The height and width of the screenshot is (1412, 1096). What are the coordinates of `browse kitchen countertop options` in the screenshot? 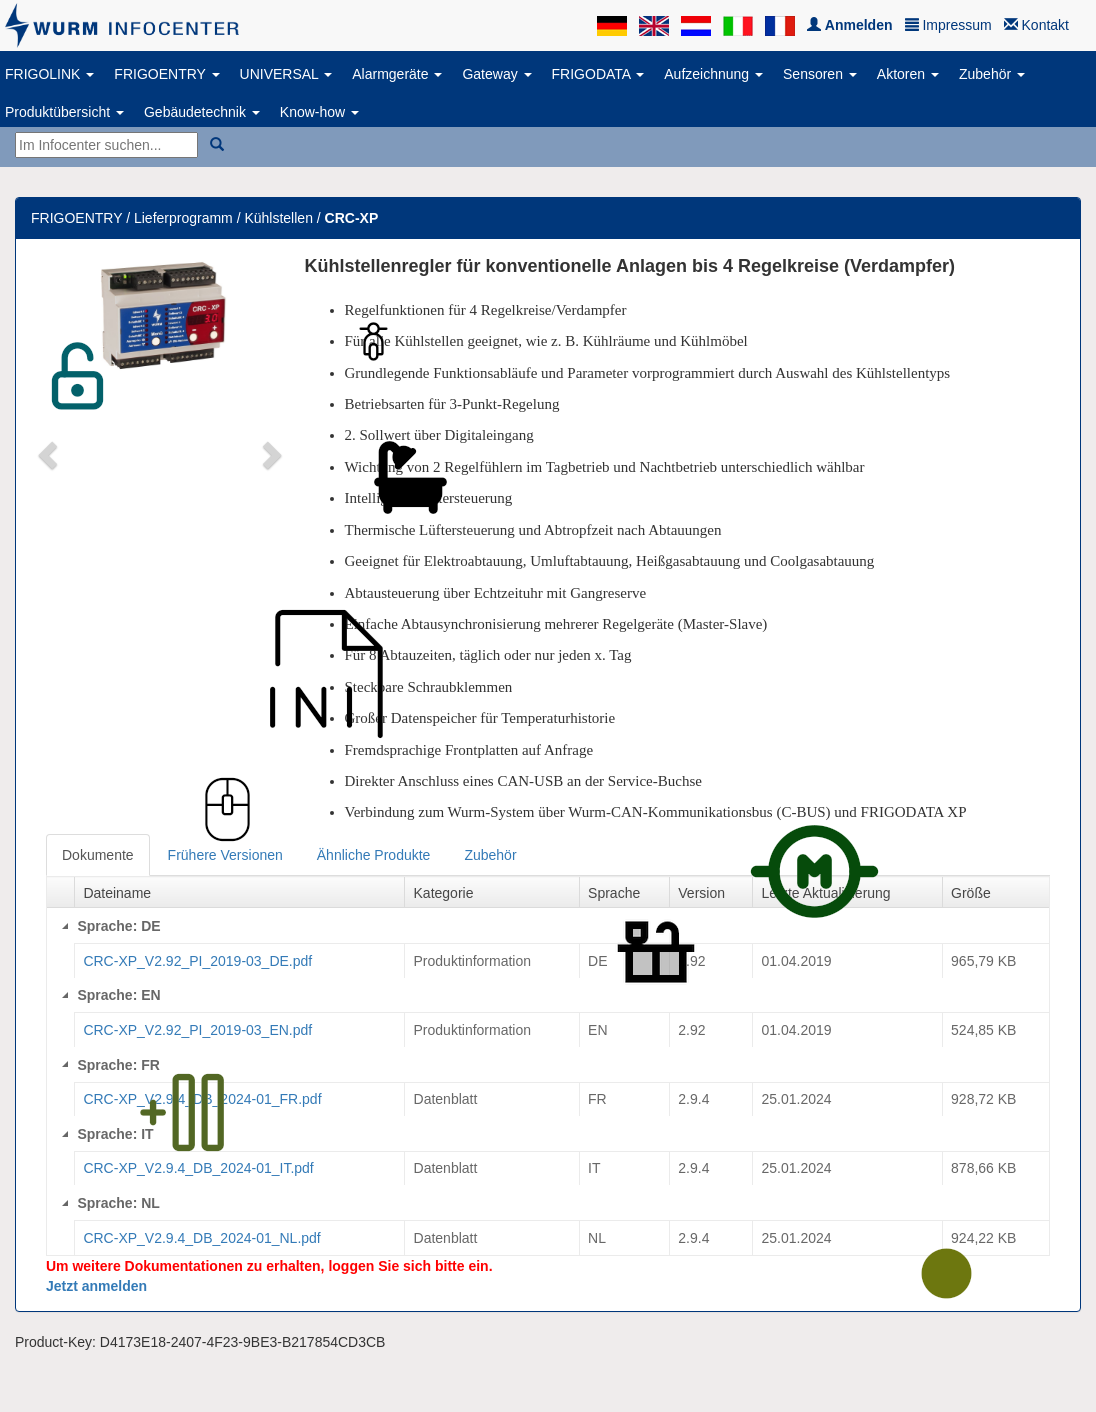 It's located at (656, 952).